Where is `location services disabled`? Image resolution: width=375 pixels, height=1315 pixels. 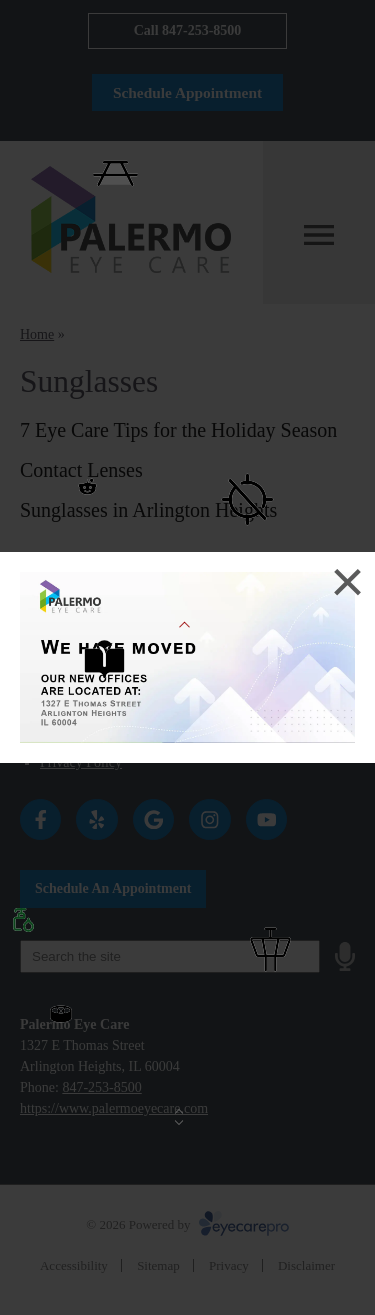
location services disabled is located at coordinates (247, 499).